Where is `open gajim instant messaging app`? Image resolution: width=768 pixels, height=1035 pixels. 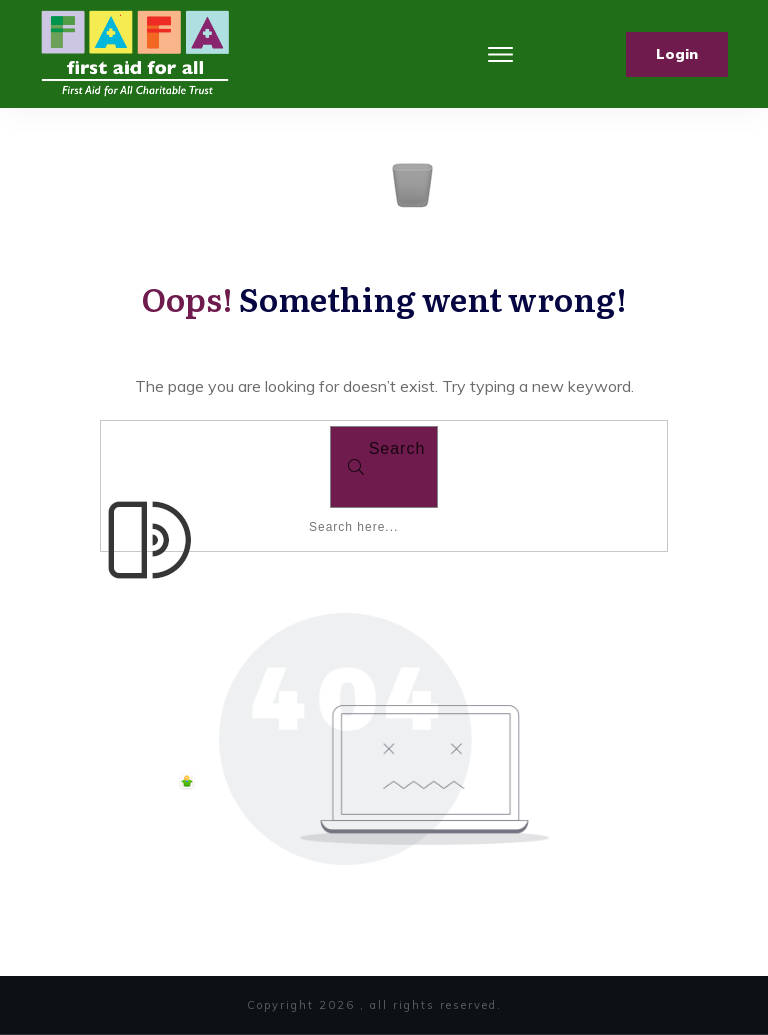 open gajim instant messaging app is located at coordinates (187, 781).